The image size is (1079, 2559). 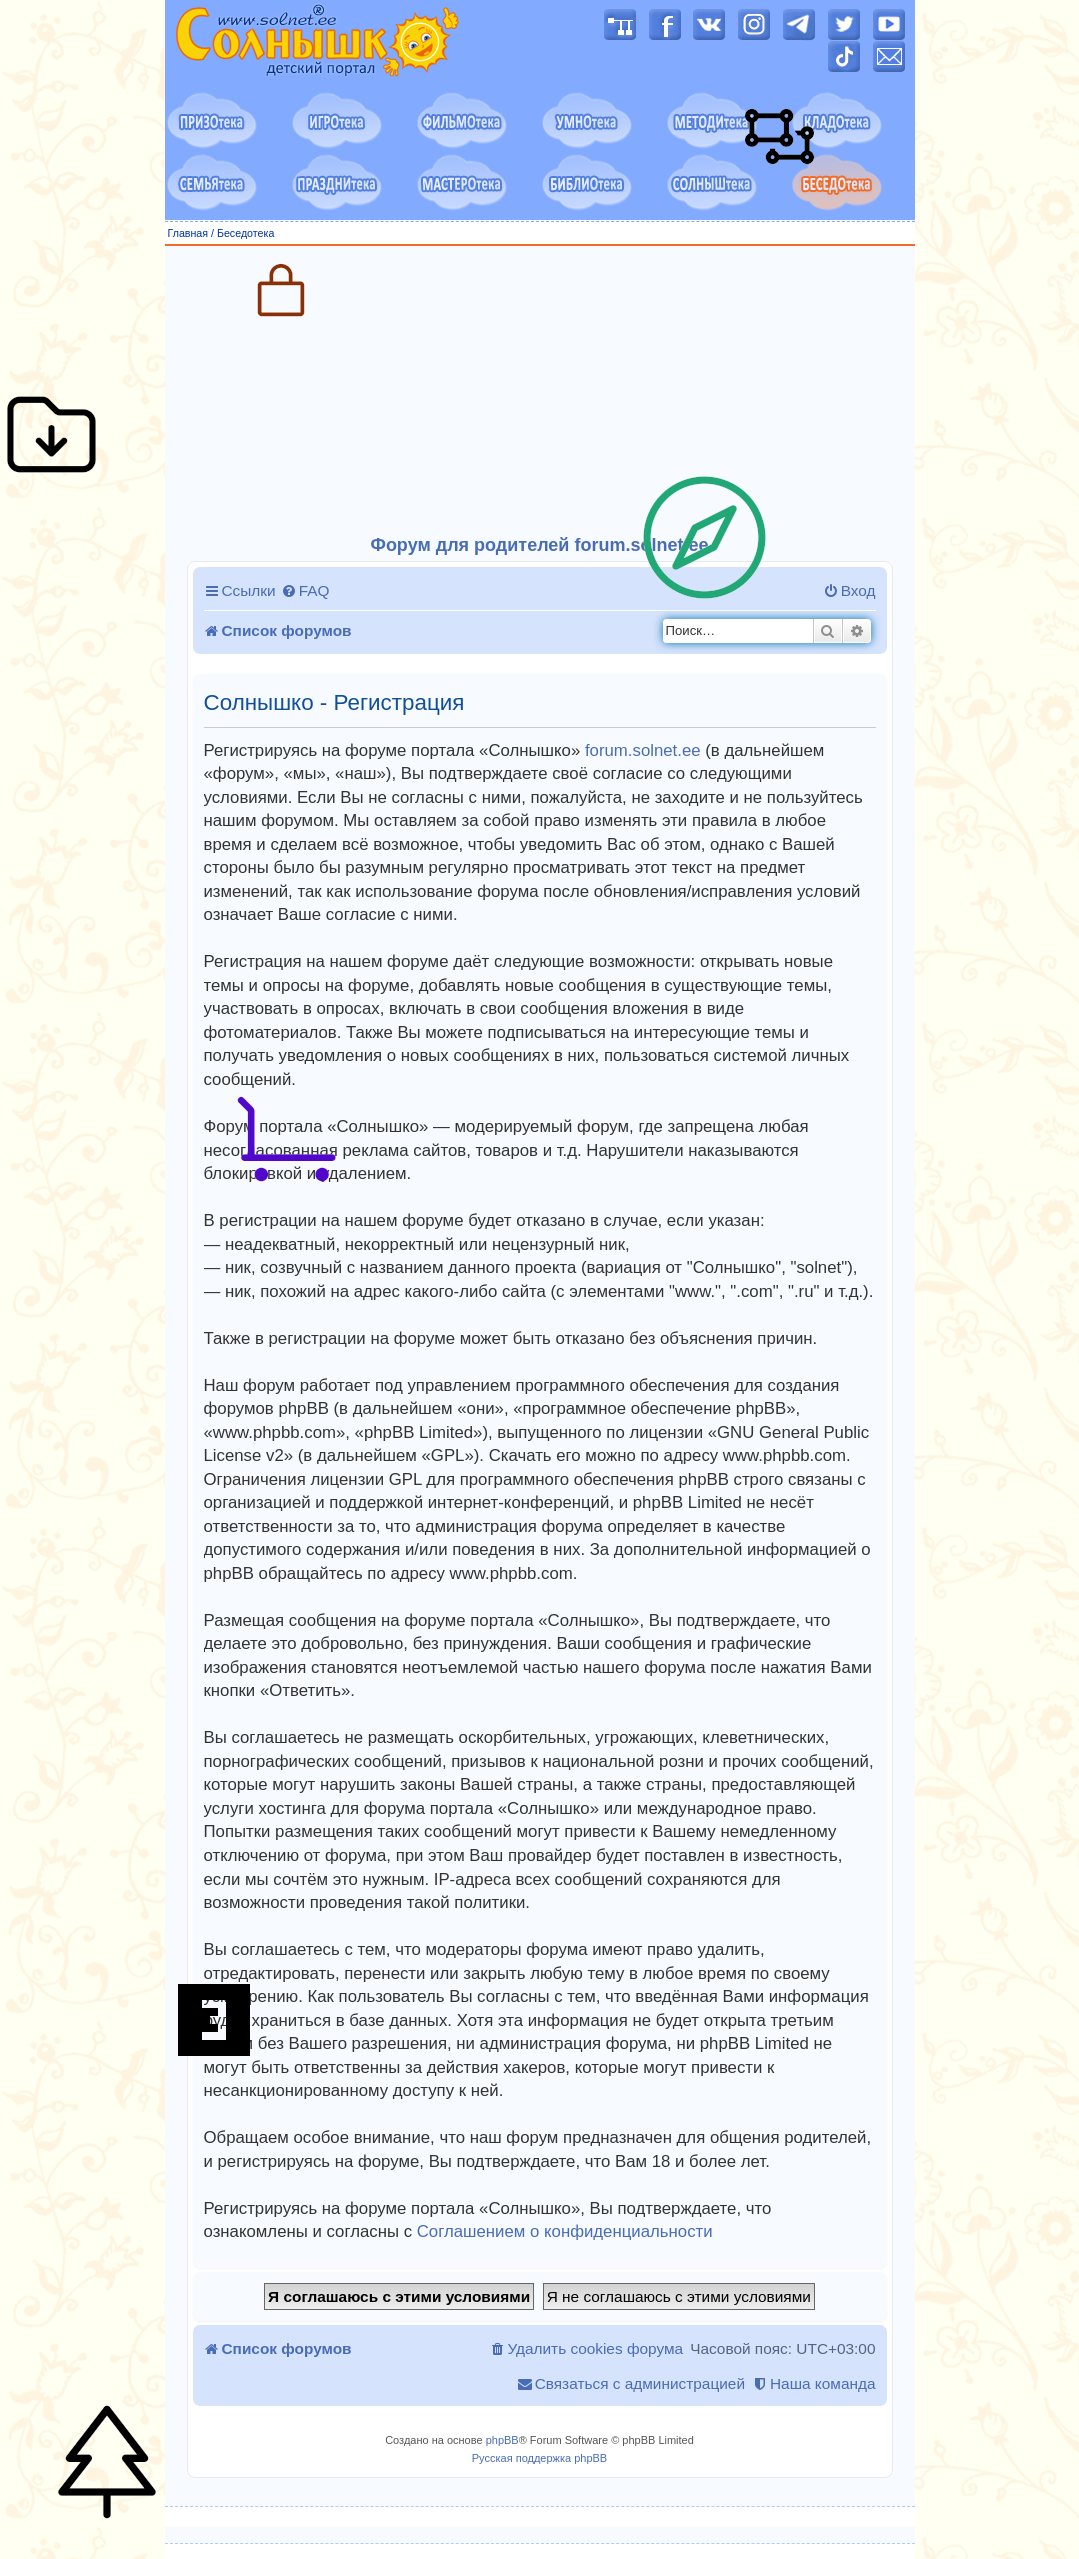 I want to click on select option 3 from a numbered list, so click(x=214, y=2020).